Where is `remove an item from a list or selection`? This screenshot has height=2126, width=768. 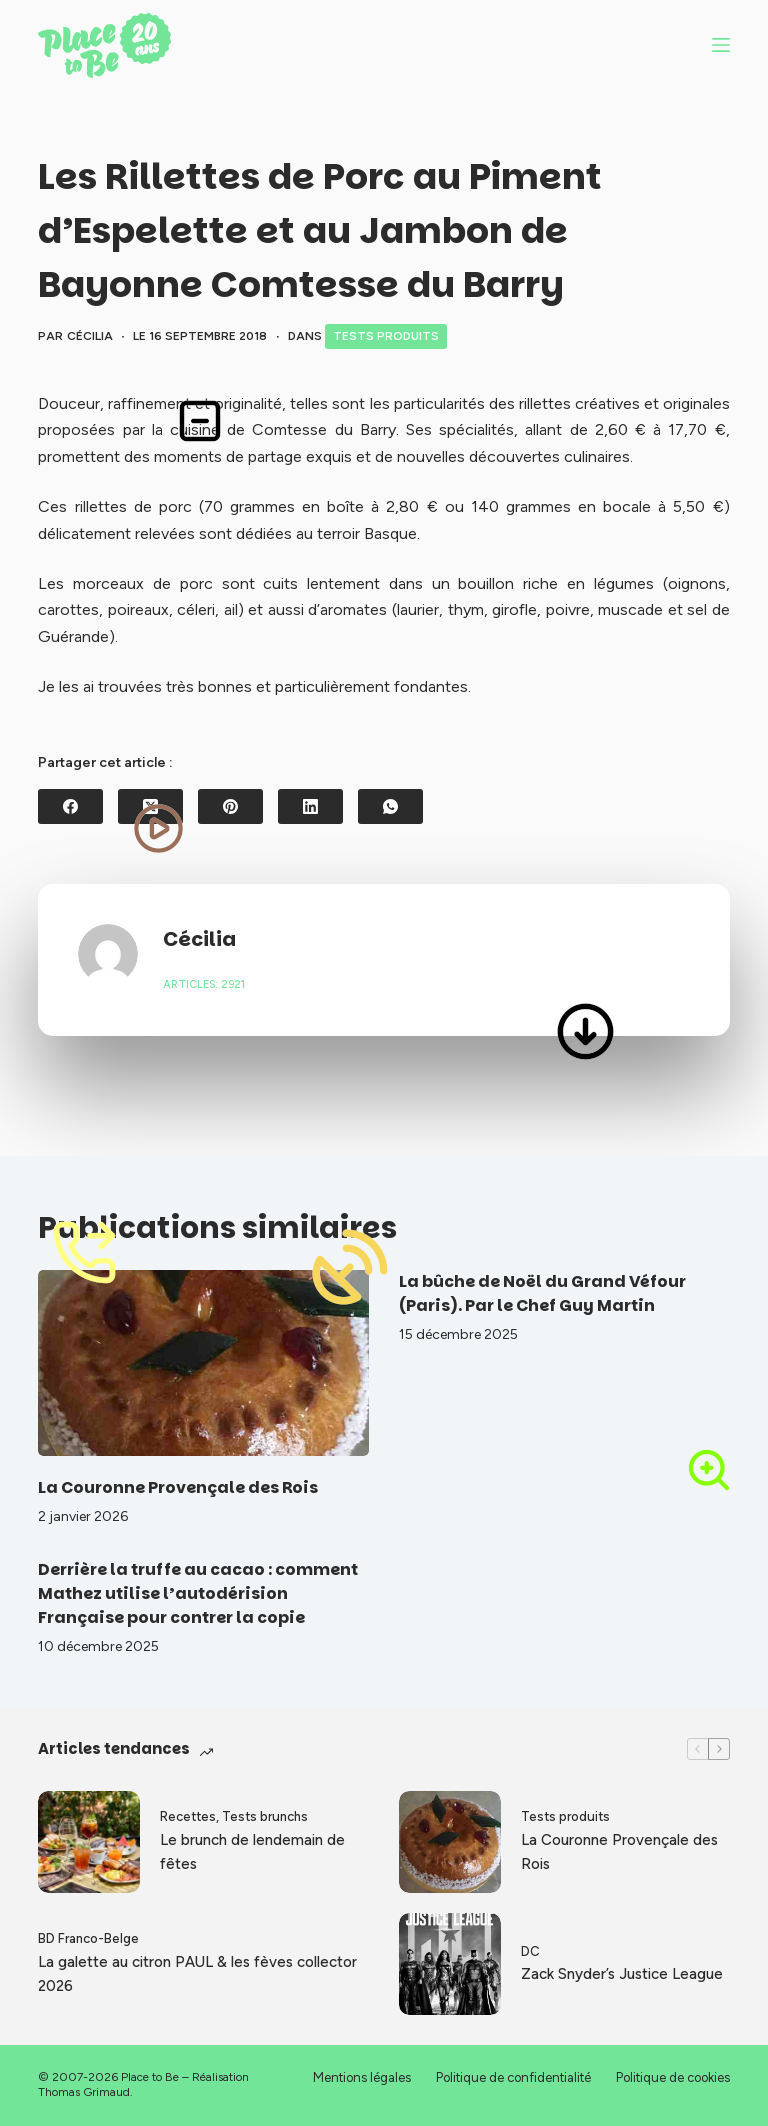
remove an item from a list or selection is located at coordinates (200, 421).